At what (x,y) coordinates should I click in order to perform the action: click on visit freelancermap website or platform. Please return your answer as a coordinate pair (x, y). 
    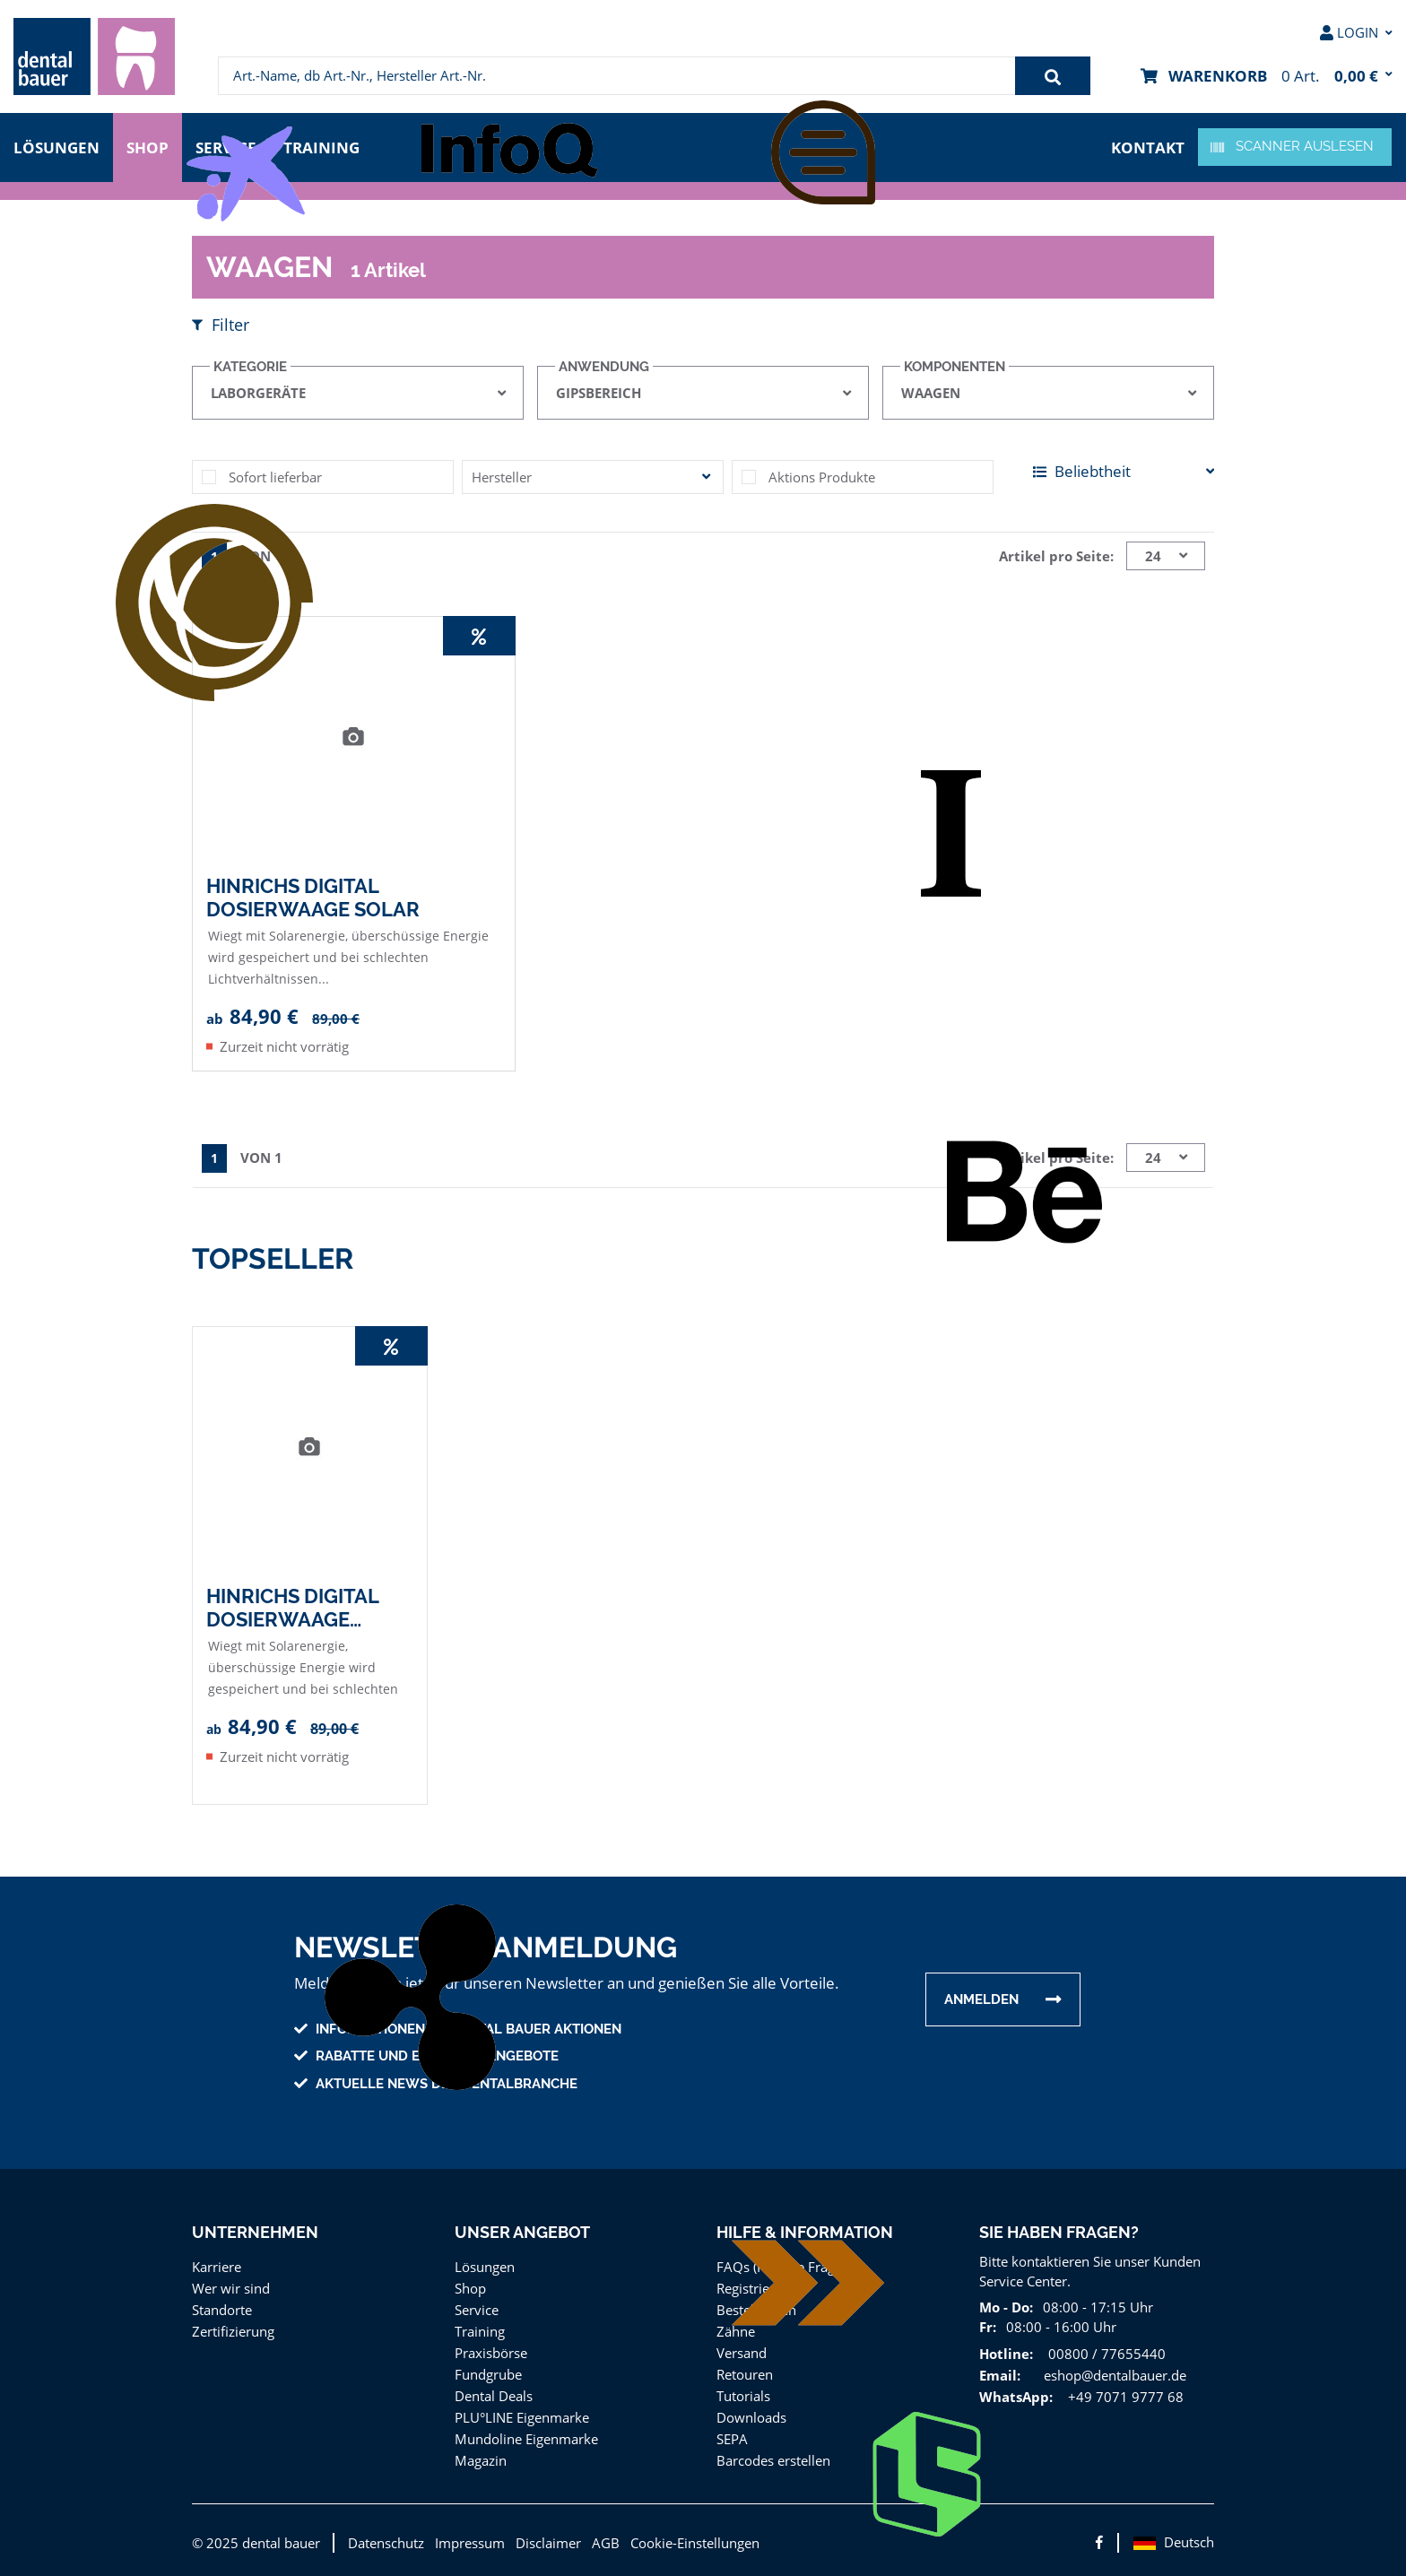
    Looking at the image, I should click on (214, 603).